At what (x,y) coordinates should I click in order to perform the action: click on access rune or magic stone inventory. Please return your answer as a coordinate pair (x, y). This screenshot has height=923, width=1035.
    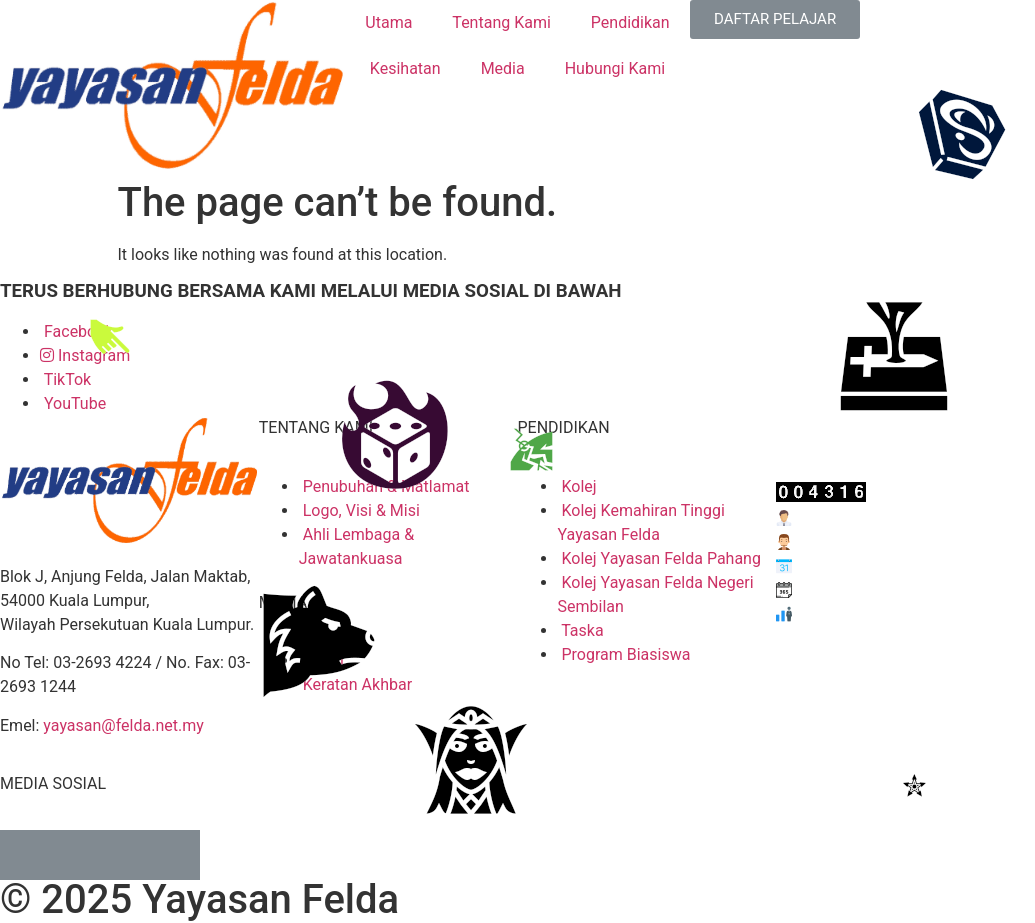
    Looking at the image, I should click on (960, 134).